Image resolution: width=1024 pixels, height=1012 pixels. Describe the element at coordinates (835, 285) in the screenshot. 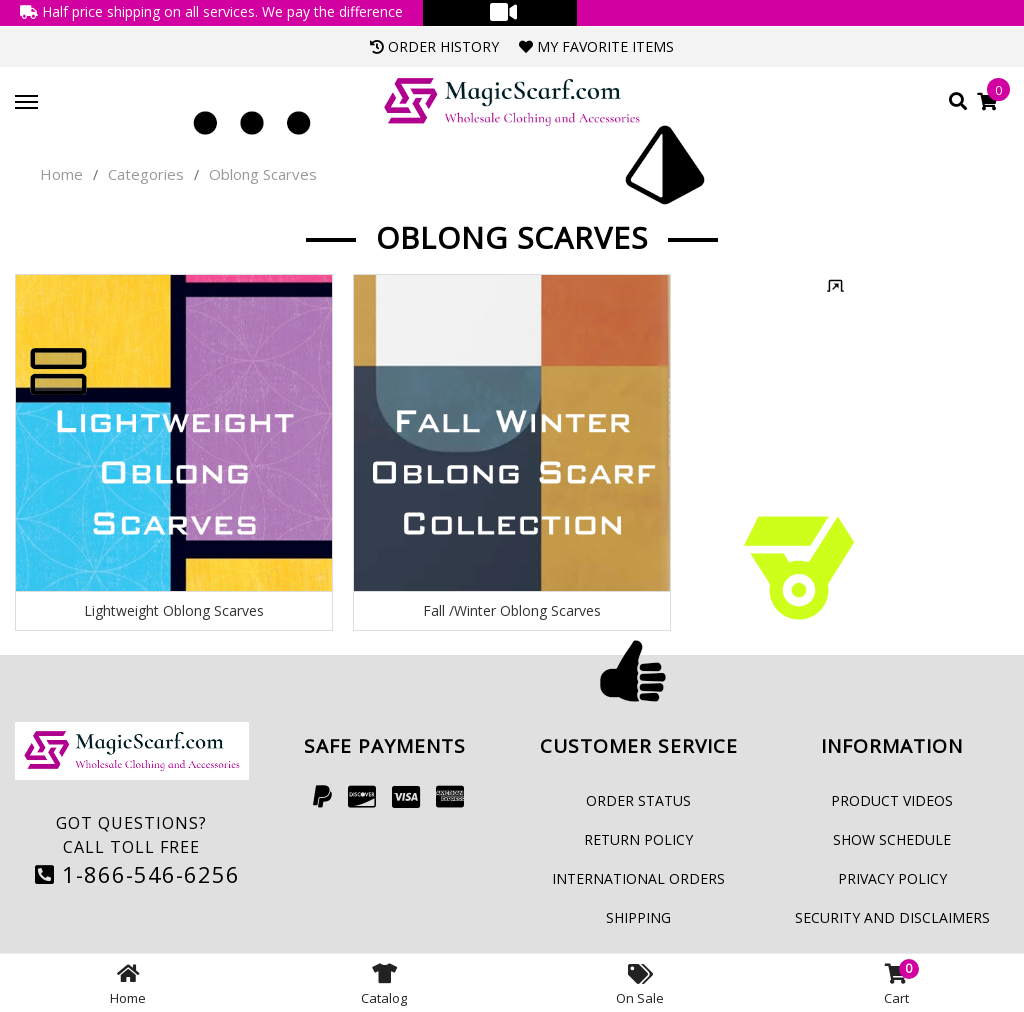

I see `open link in a new tab or window` at that location.